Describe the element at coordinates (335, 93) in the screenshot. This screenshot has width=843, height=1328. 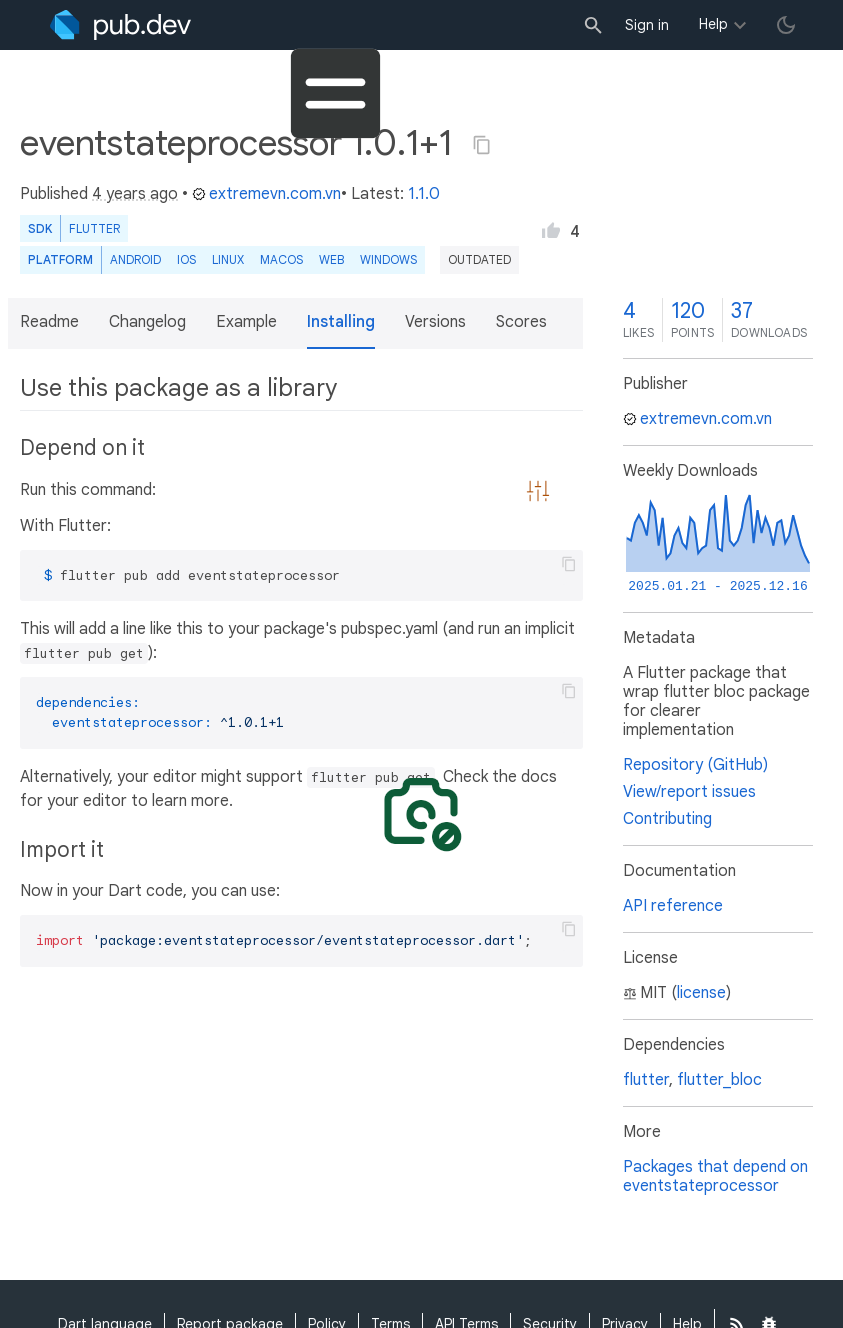
I see `indicates equality or comparison between values` at that location.